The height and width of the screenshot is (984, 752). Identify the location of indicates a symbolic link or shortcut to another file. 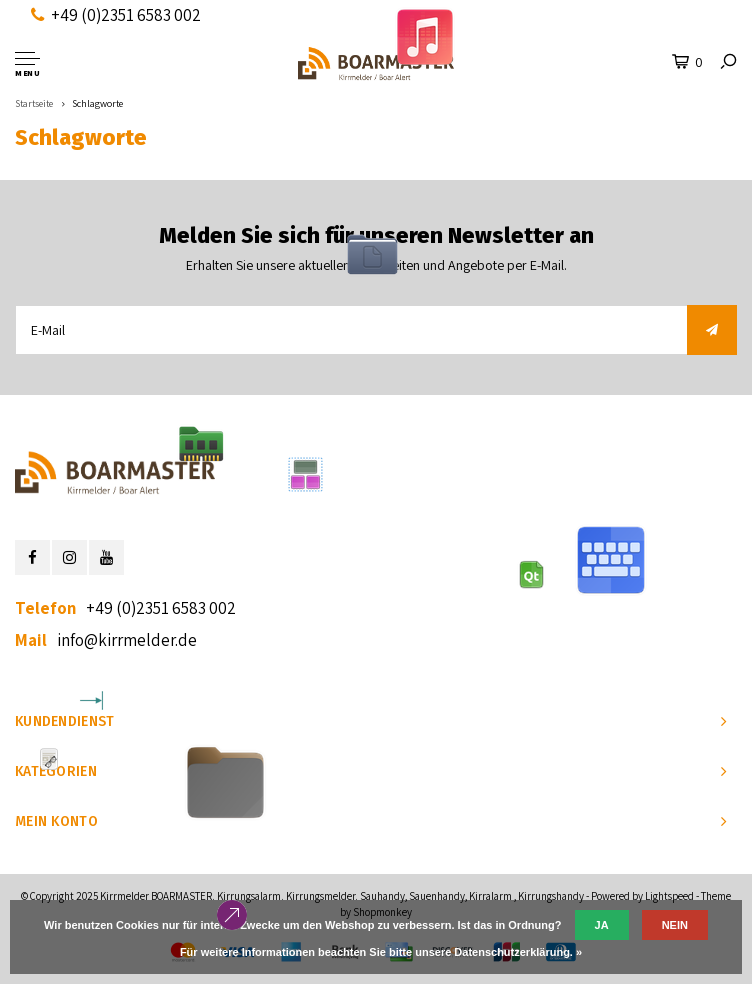
(232, 915).